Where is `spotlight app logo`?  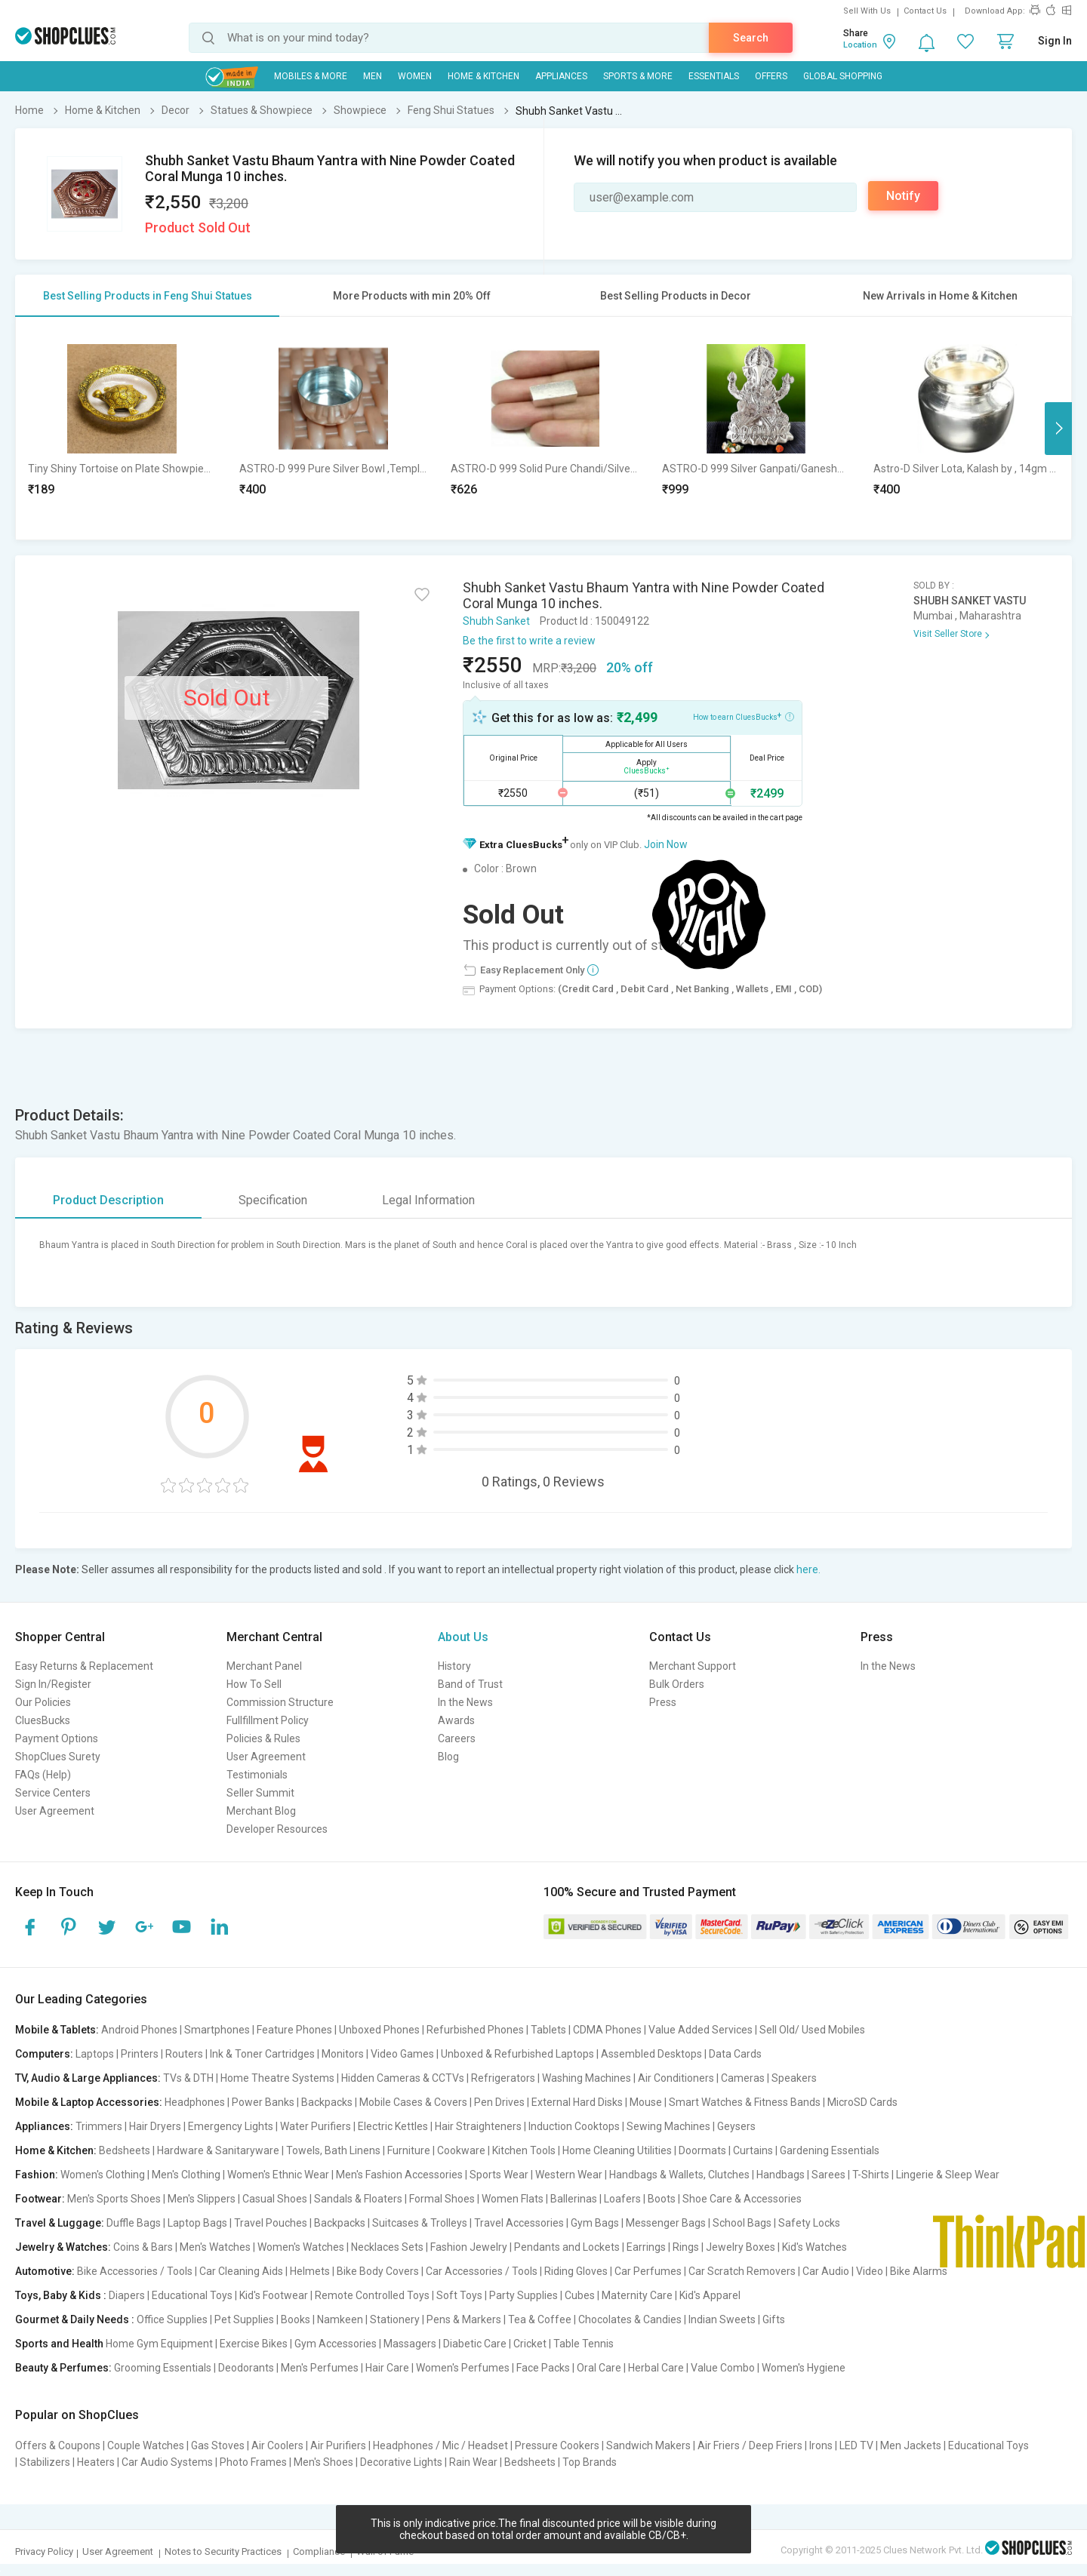 spotlight app logo is located at coordinates (709, 915).